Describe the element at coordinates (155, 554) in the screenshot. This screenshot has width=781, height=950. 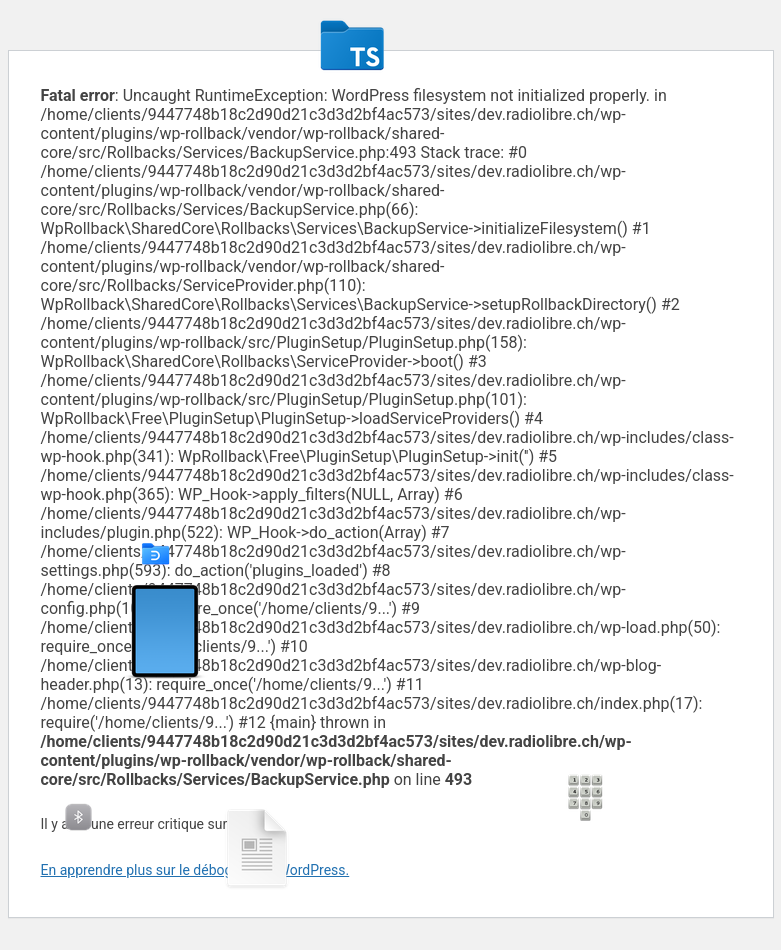
I see `open wondershare edrawmax project folder` at that location.